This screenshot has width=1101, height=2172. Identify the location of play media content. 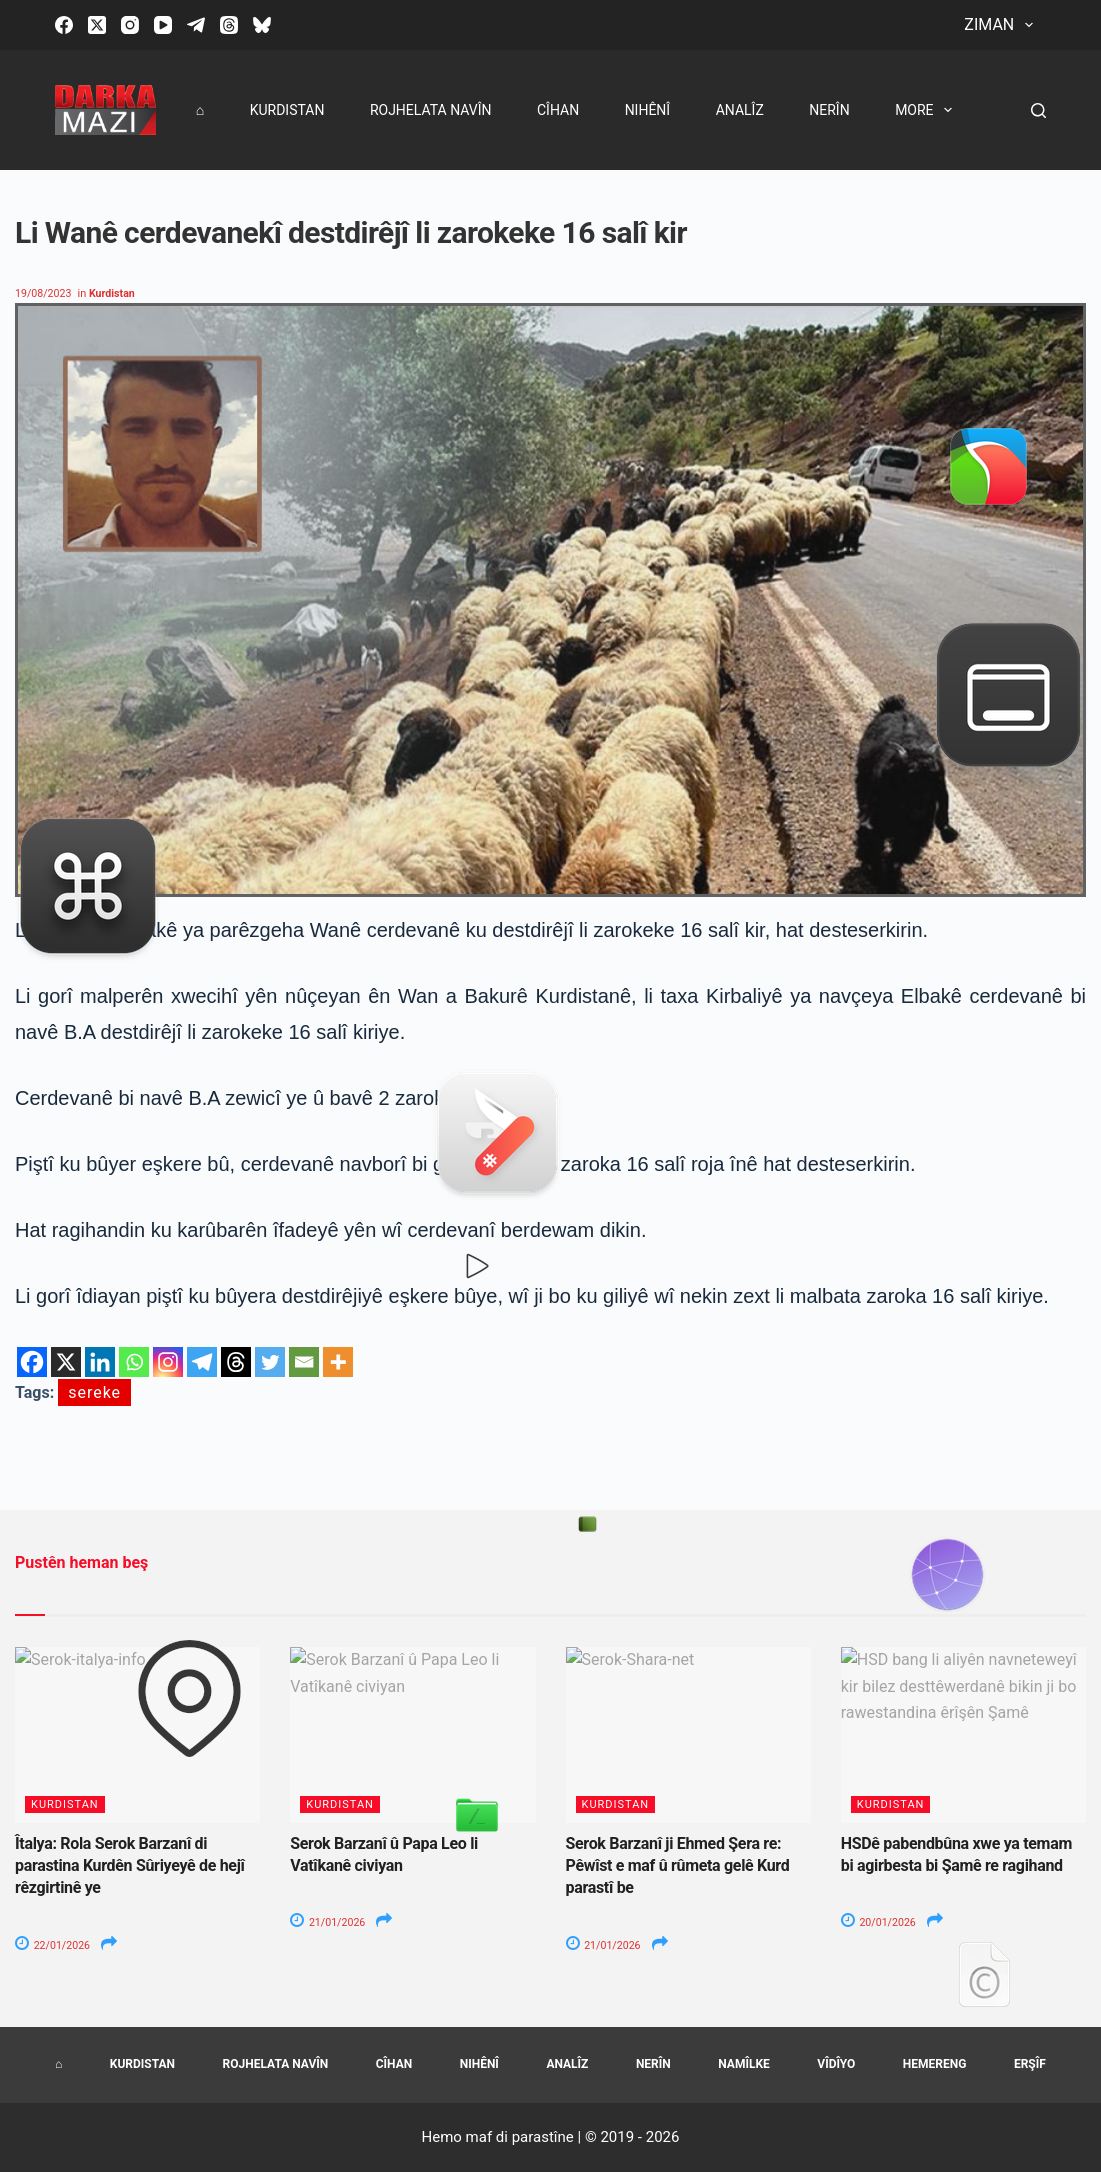
(477, 1266).